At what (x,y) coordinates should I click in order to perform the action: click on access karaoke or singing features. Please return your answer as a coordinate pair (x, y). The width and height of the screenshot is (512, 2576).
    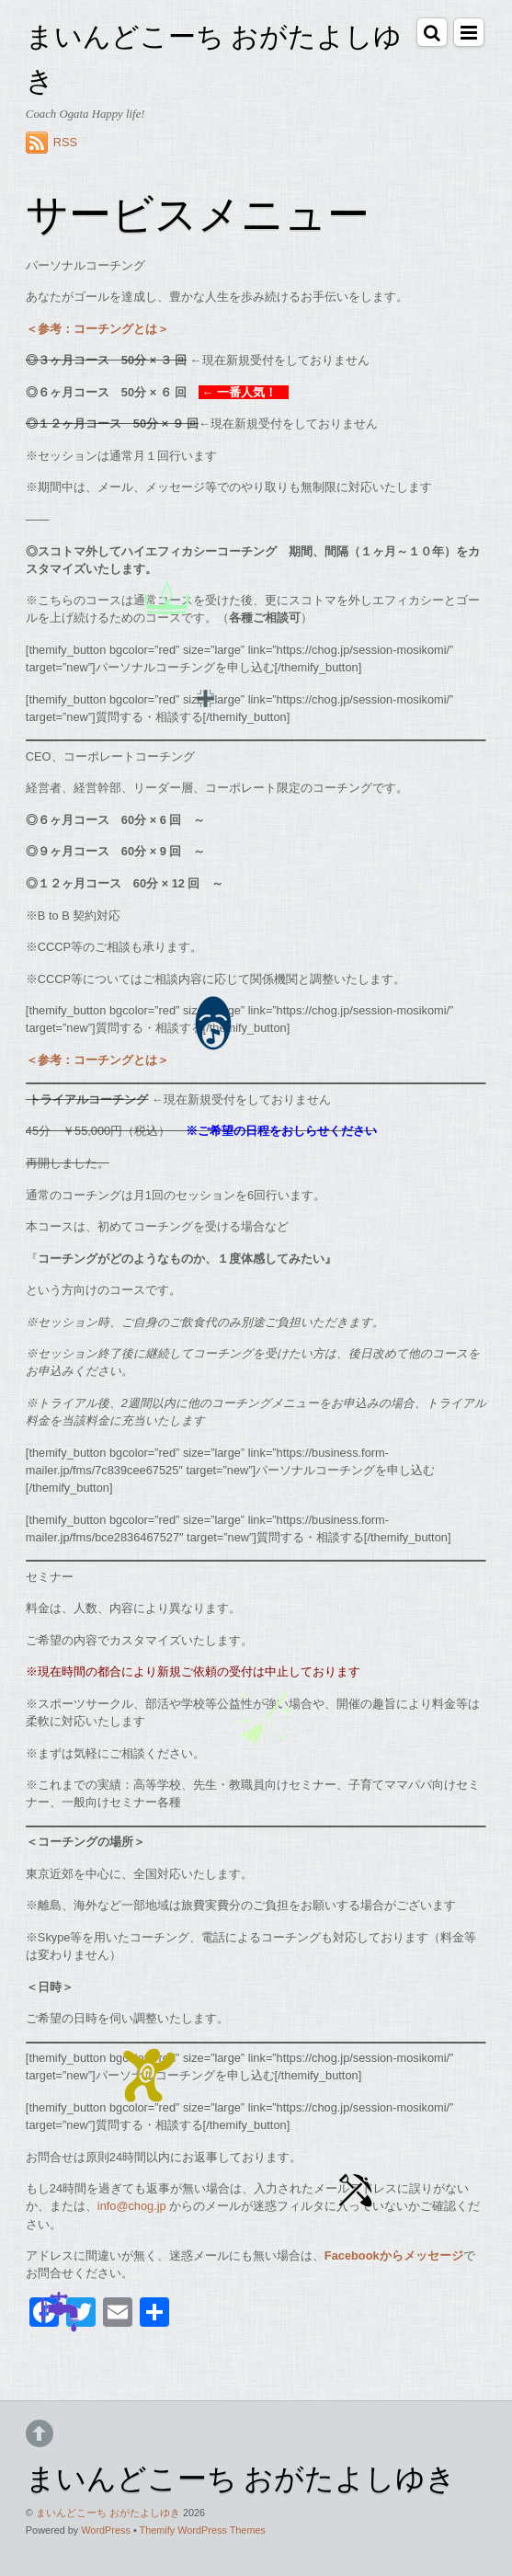
    Looking at the image, I should click on (213, 1023).